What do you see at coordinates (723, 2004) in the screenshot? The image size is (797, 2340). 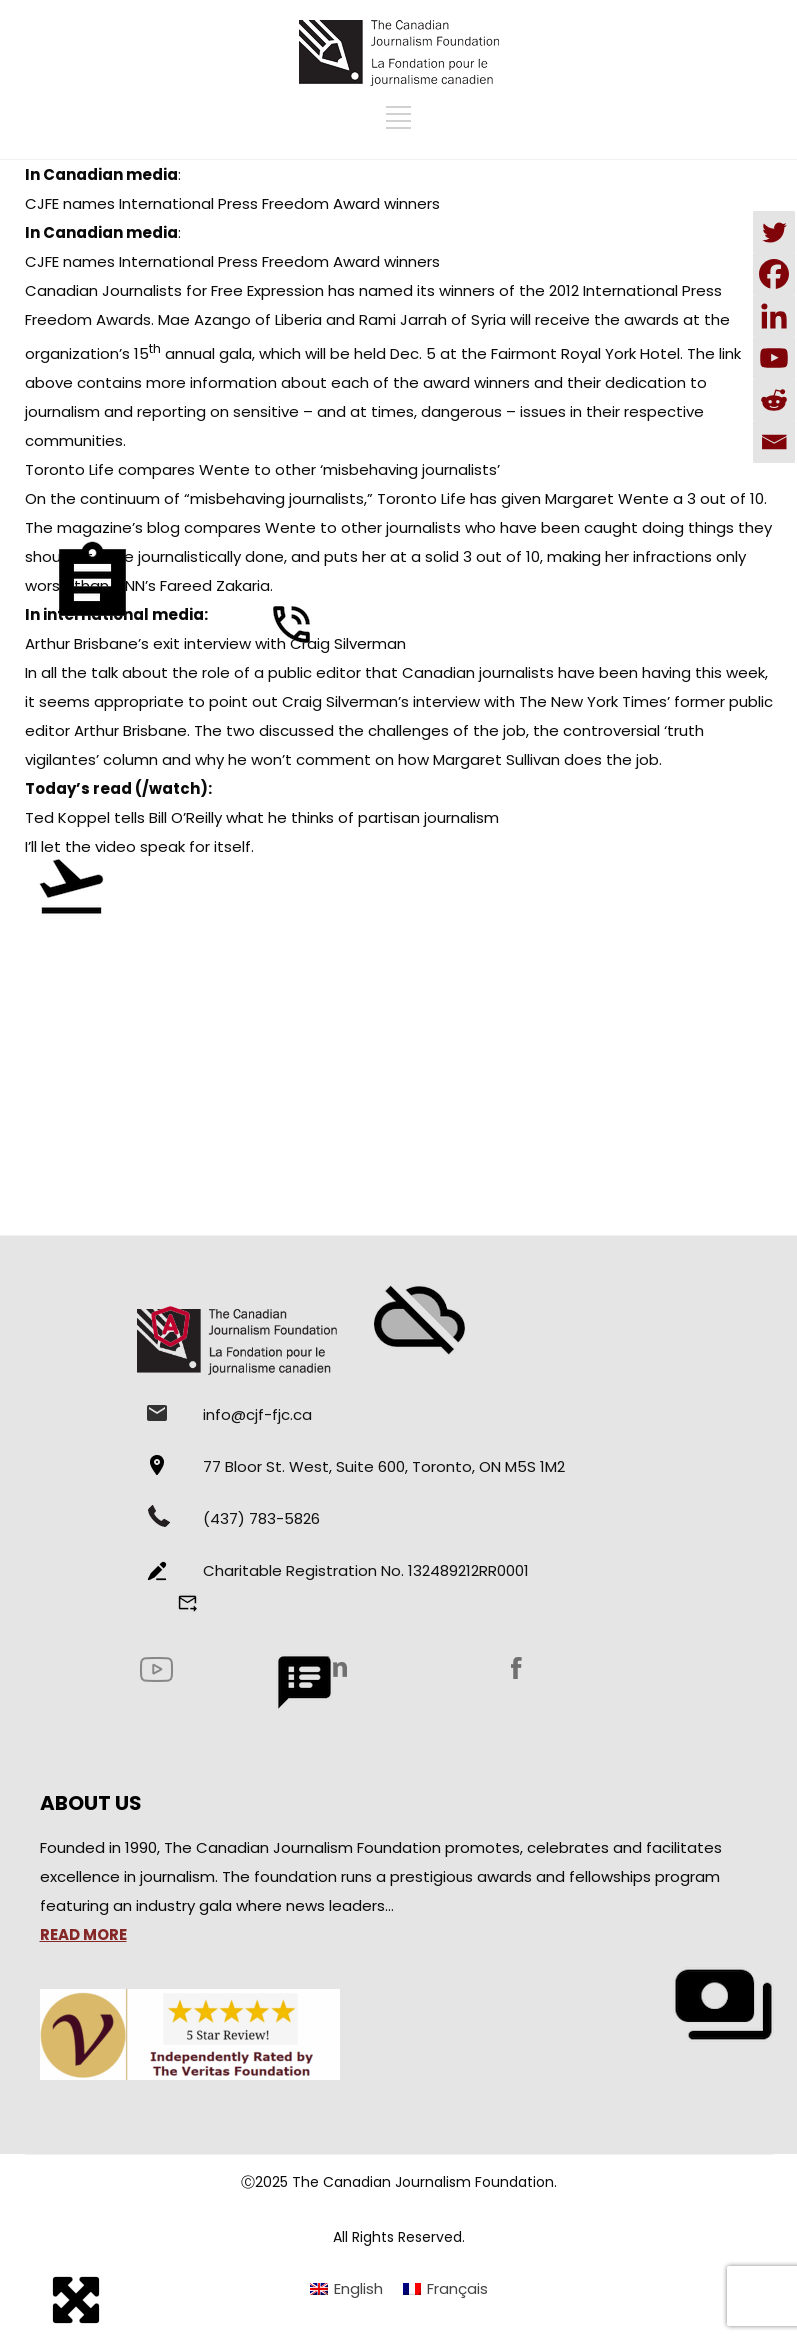 I see `access payment methods` at bounding box center [723, 2004].